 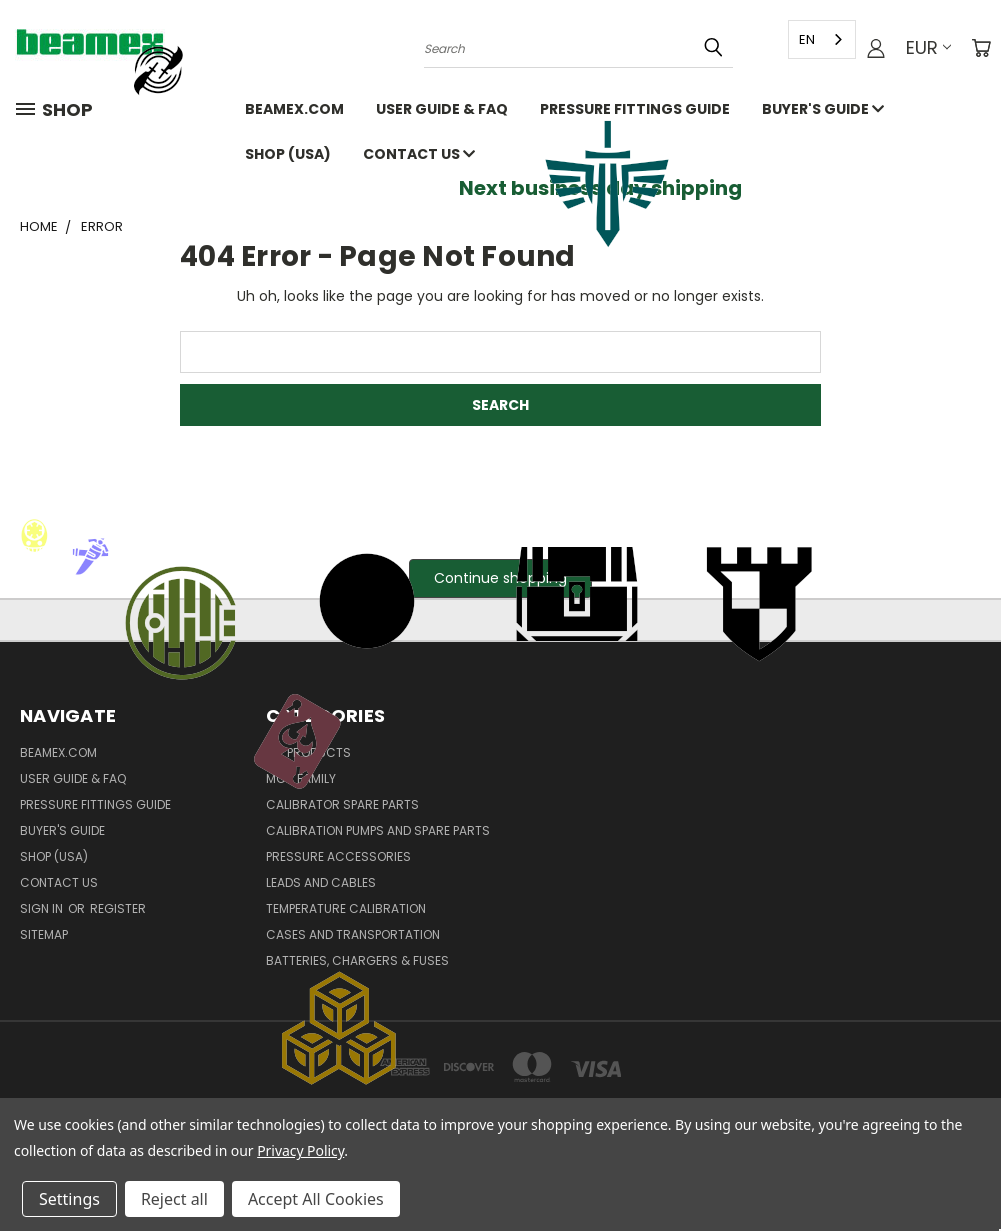 What do you see at coordinates (367, 601) in the screenshot?
I see `unselected or inactive status indicator` at bounding box center [367, 601].